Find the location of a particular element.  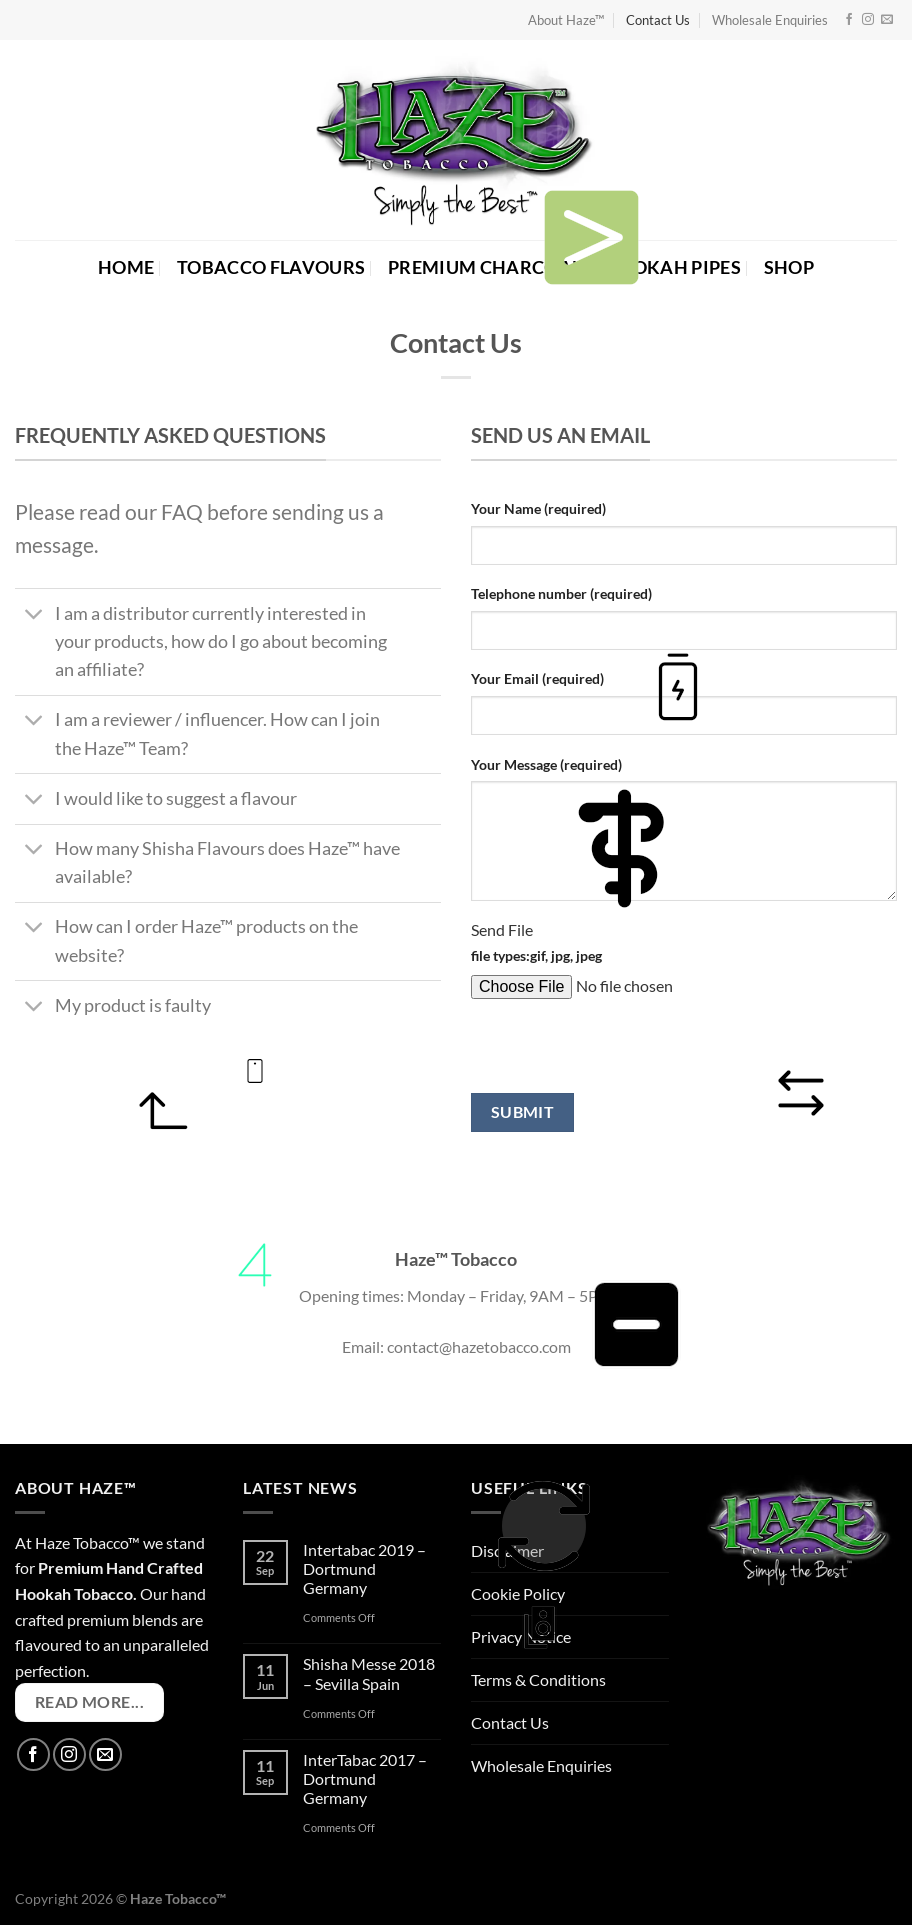

indicates step four in a sequence or process is located at coordinates (256, 1265).